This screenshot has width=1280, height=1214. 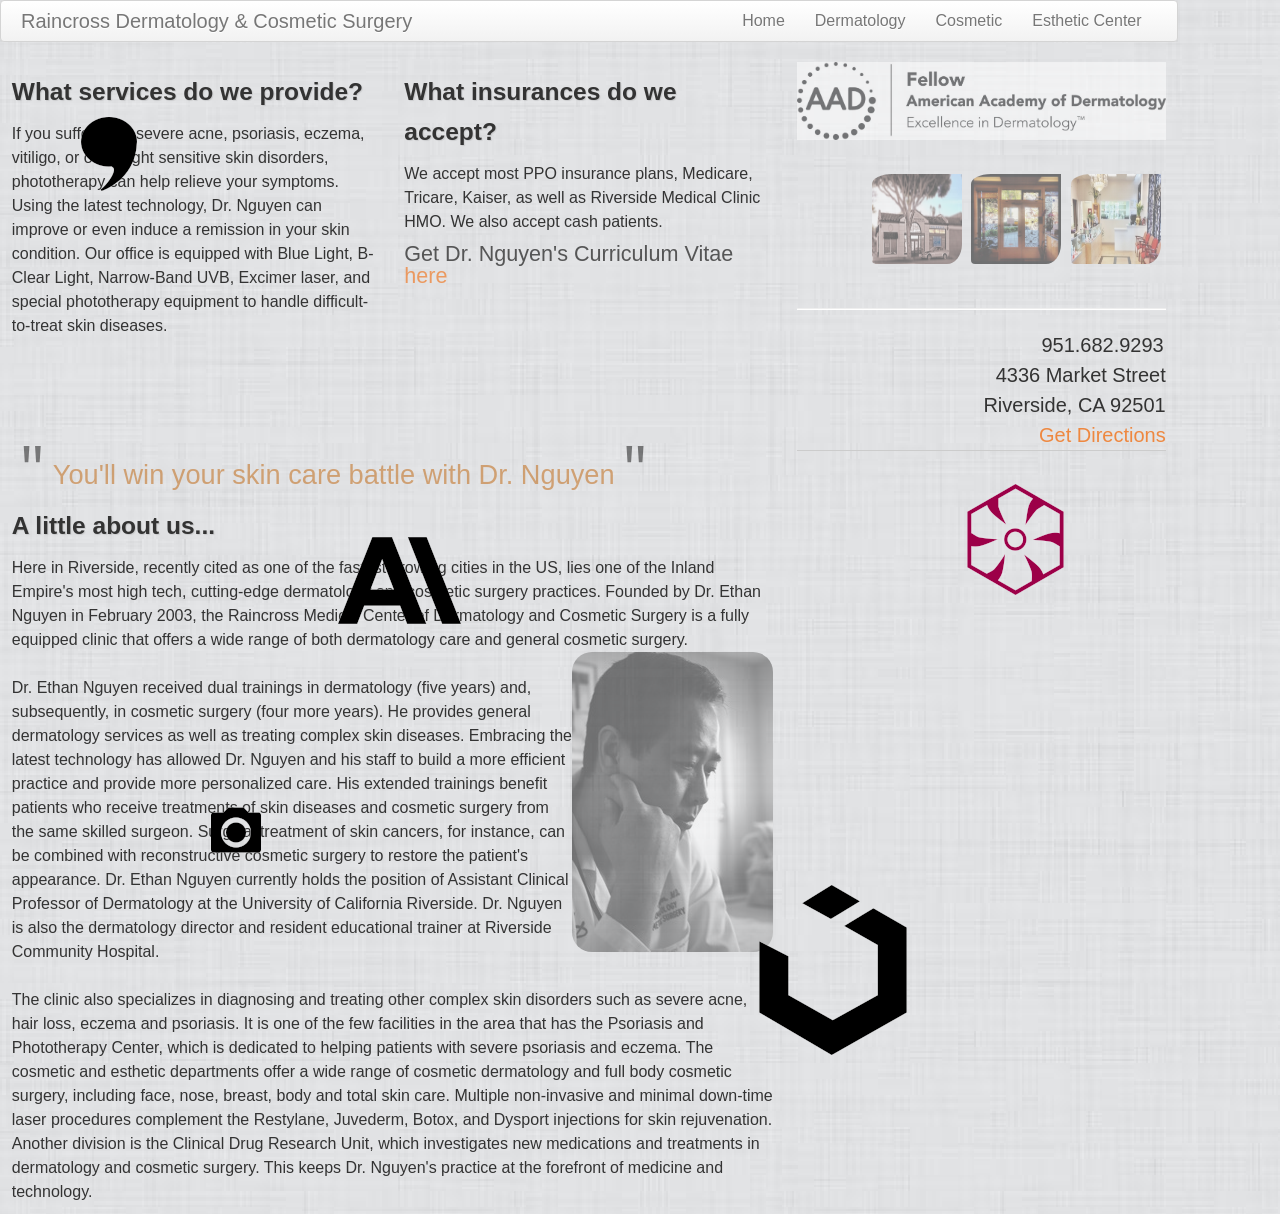 I want to click on take a photo, so click(x=236, y=830).